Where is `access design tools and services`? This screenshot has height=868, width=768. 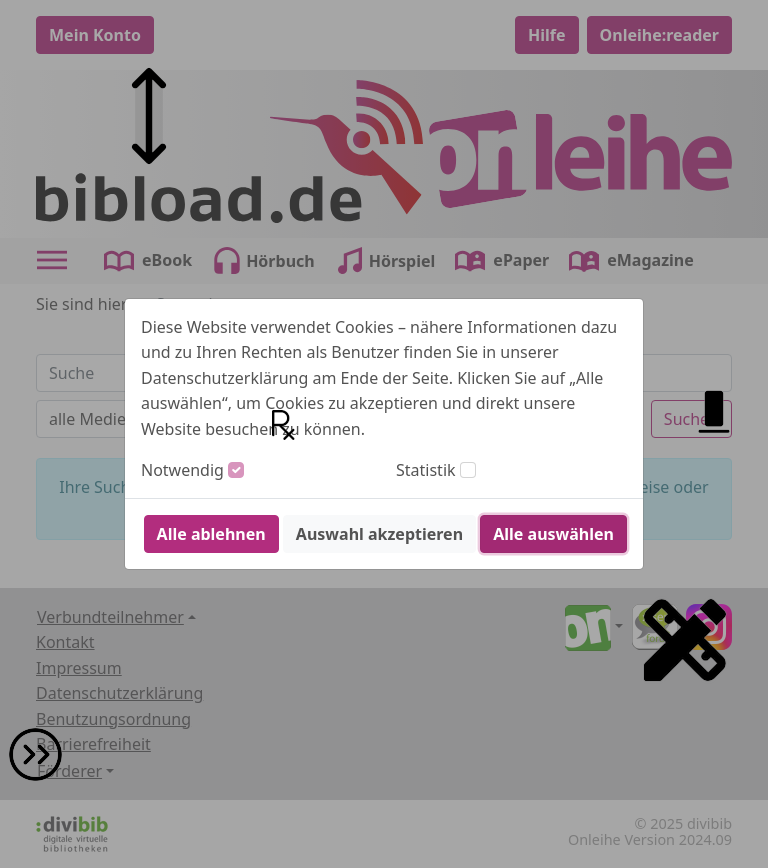 access design tools and services is located at coordinates (685, 640).